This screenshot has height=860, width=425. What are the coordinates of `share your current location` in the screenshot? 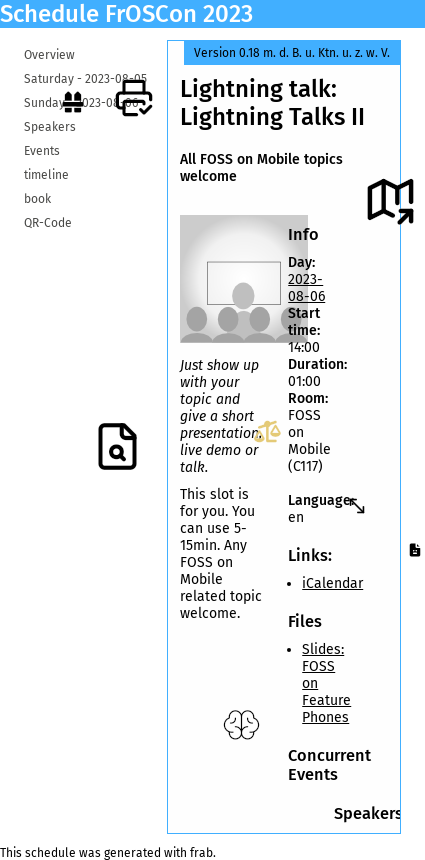 It's located at (390, 199).